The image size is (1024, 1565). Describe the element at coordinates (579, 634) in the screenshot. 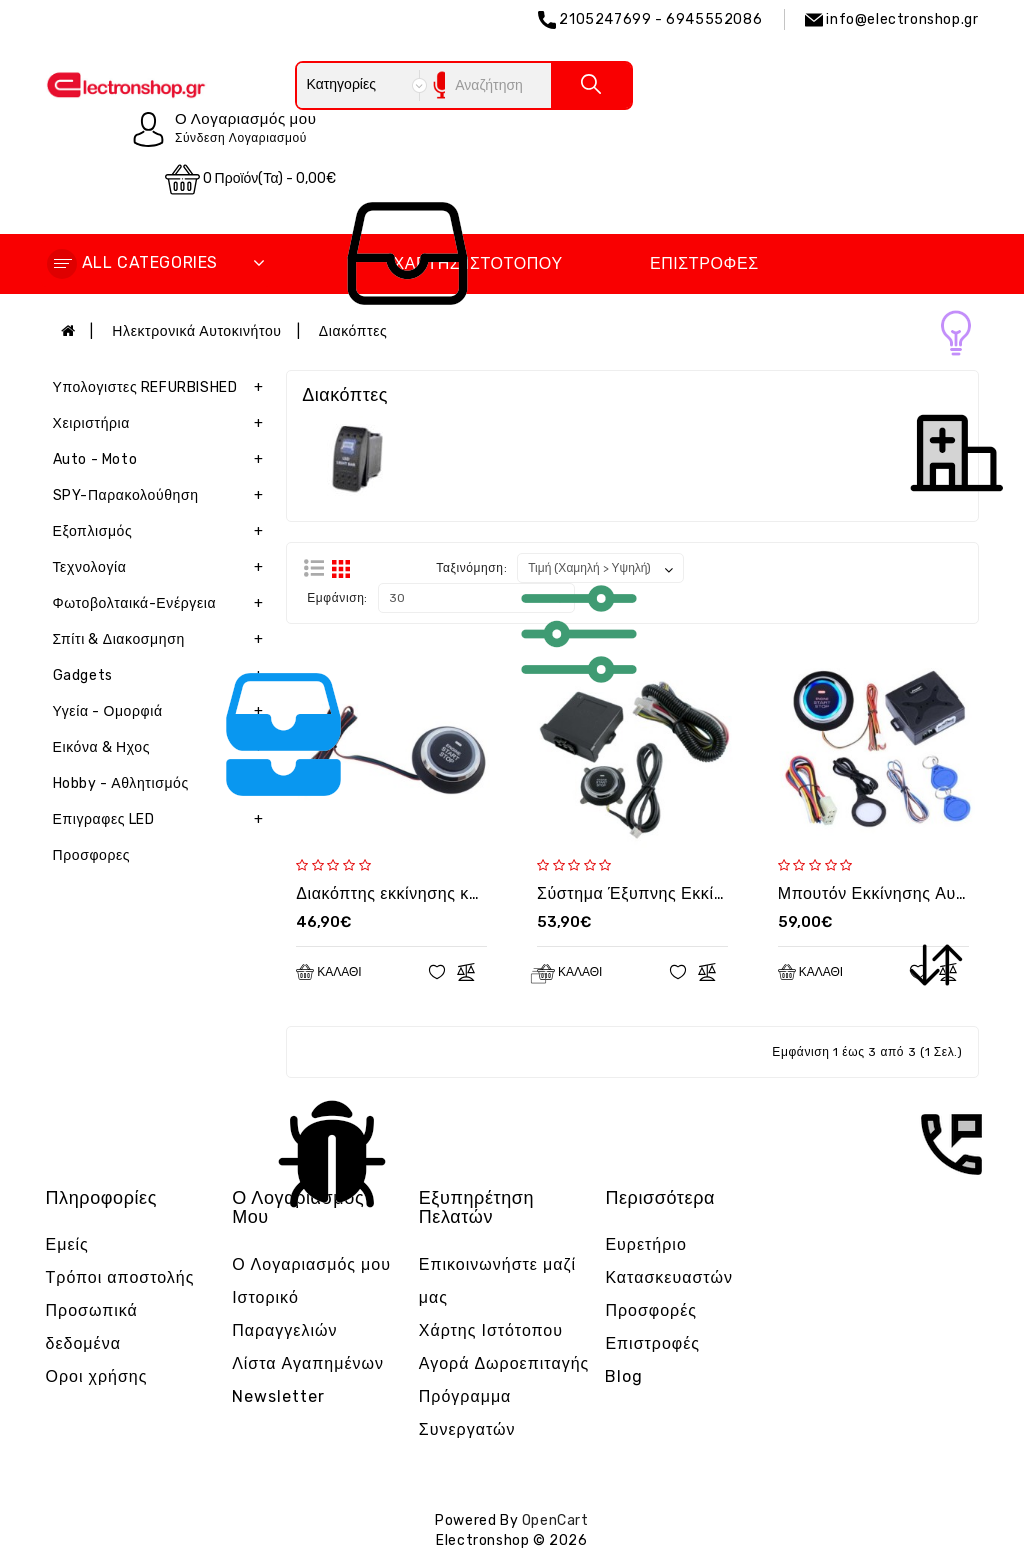

I see `access settings or preferences` at that location.